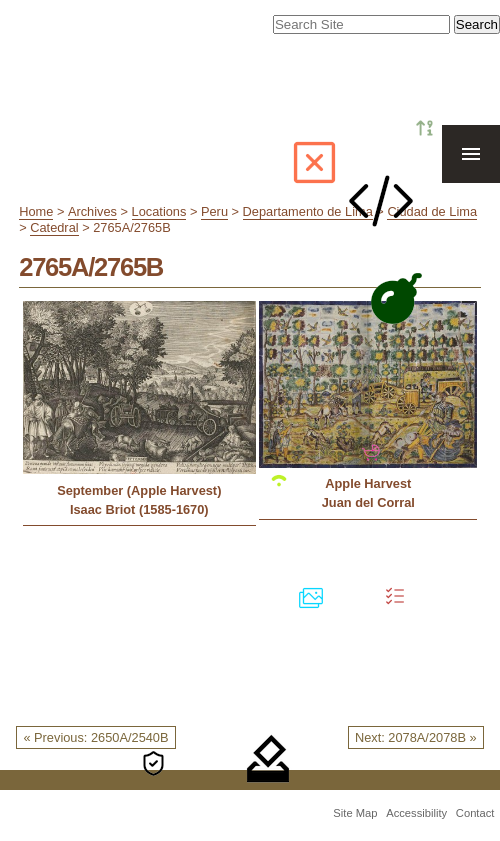 This screenshot has height=841, width=500. Describe the element at coordinates (381, 201) in the screenshot. I see `view or edit source code` at that location.